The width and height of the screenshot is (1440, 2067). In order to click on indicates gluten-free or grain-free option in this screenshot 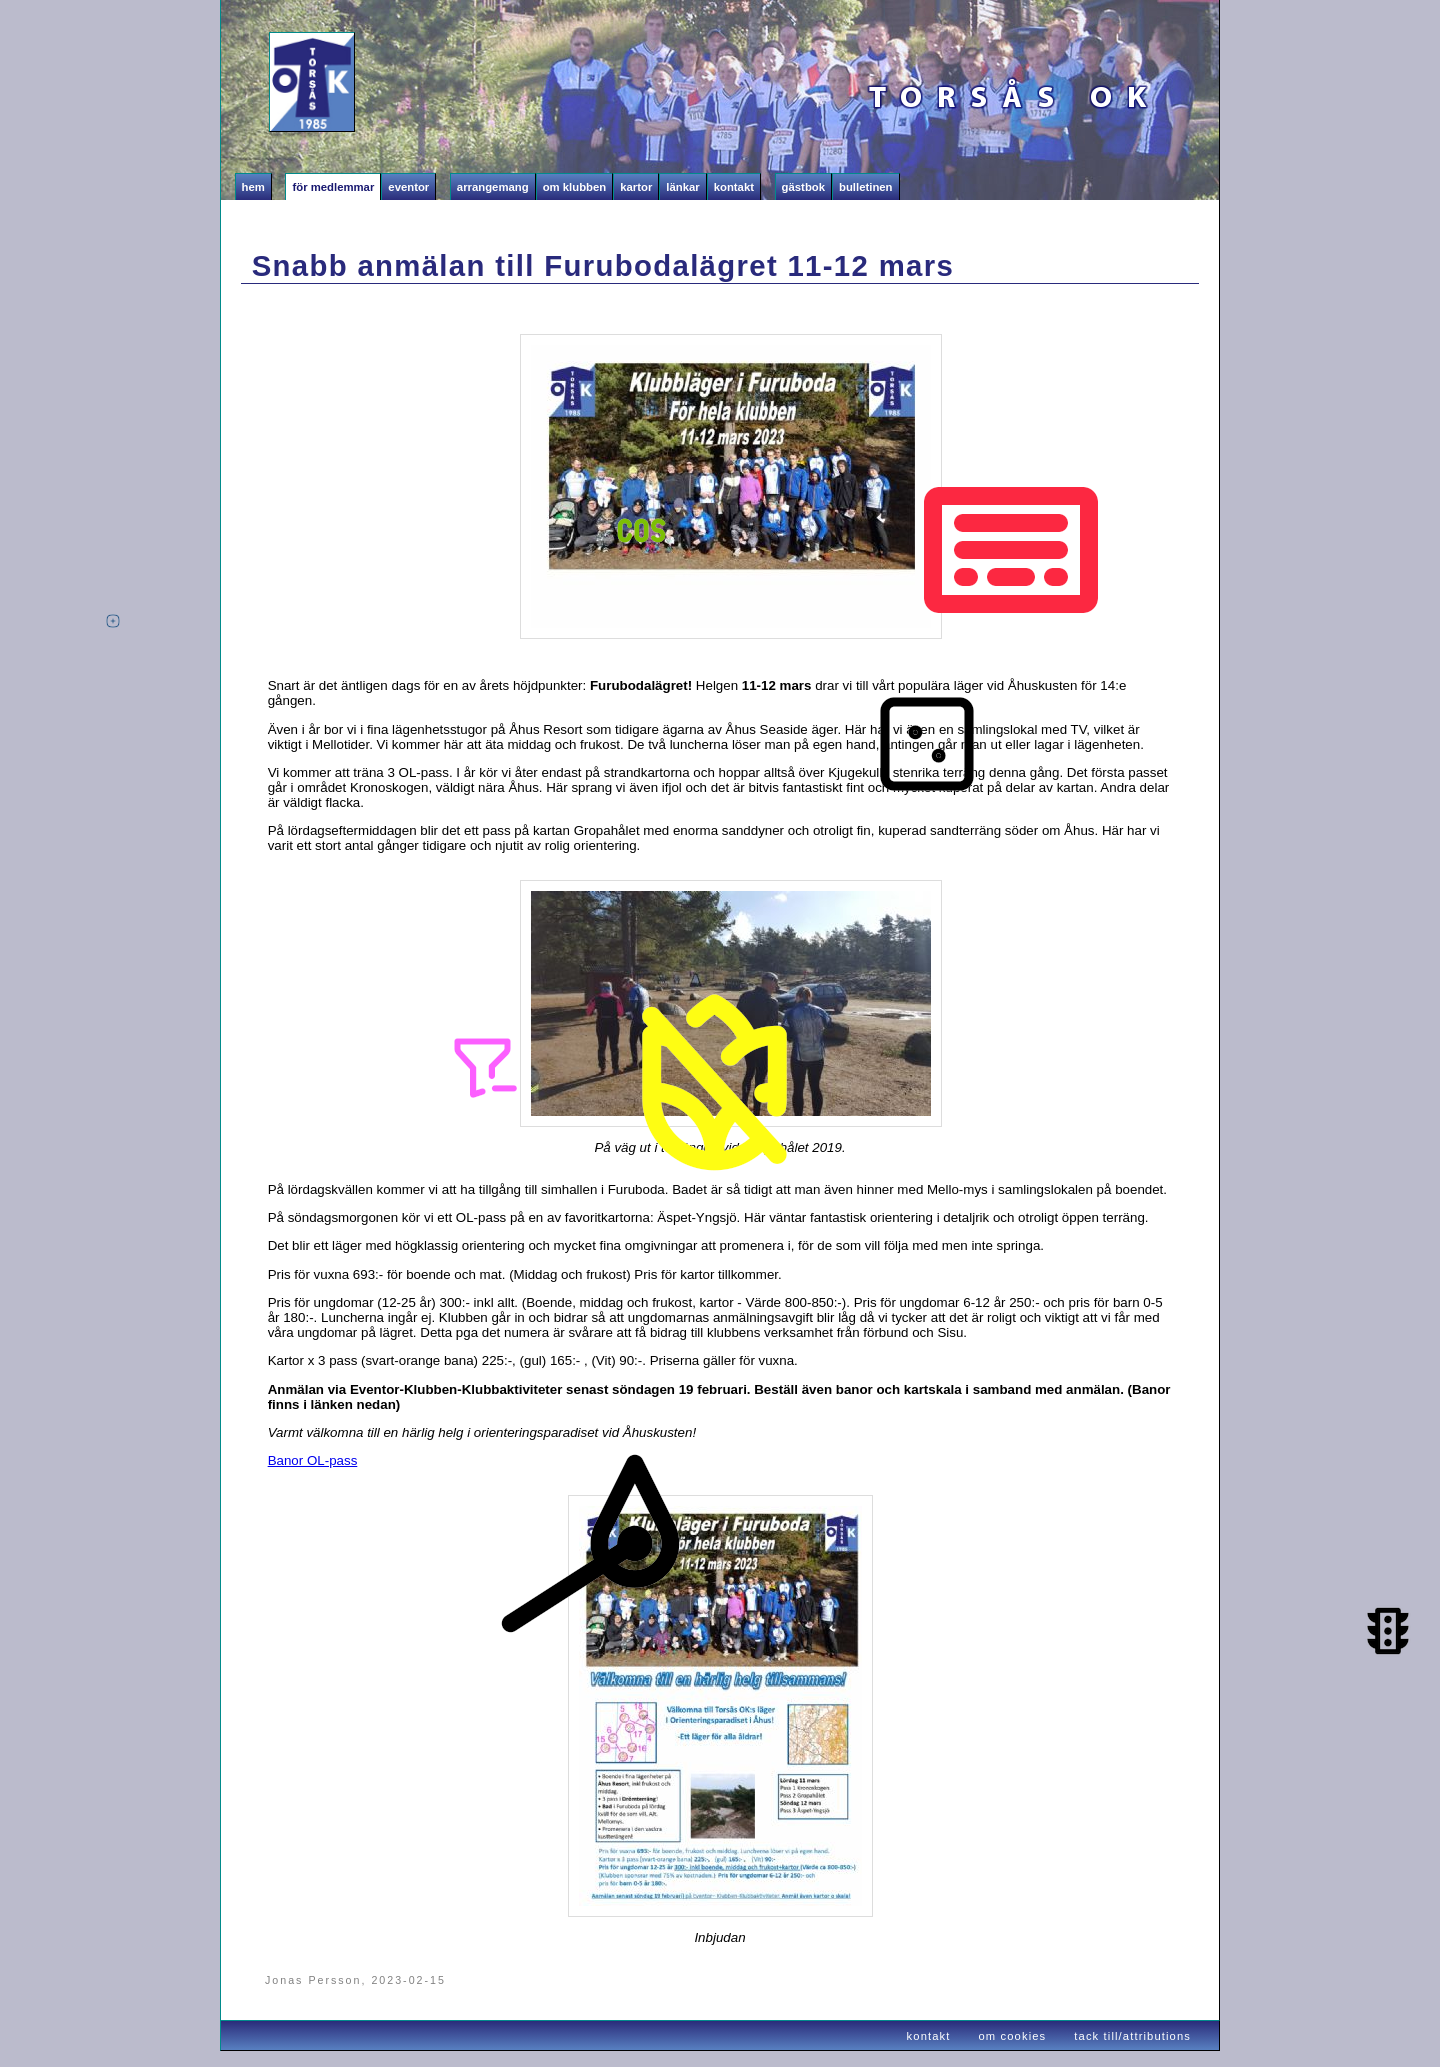, I will do `click(714, 1085)`.